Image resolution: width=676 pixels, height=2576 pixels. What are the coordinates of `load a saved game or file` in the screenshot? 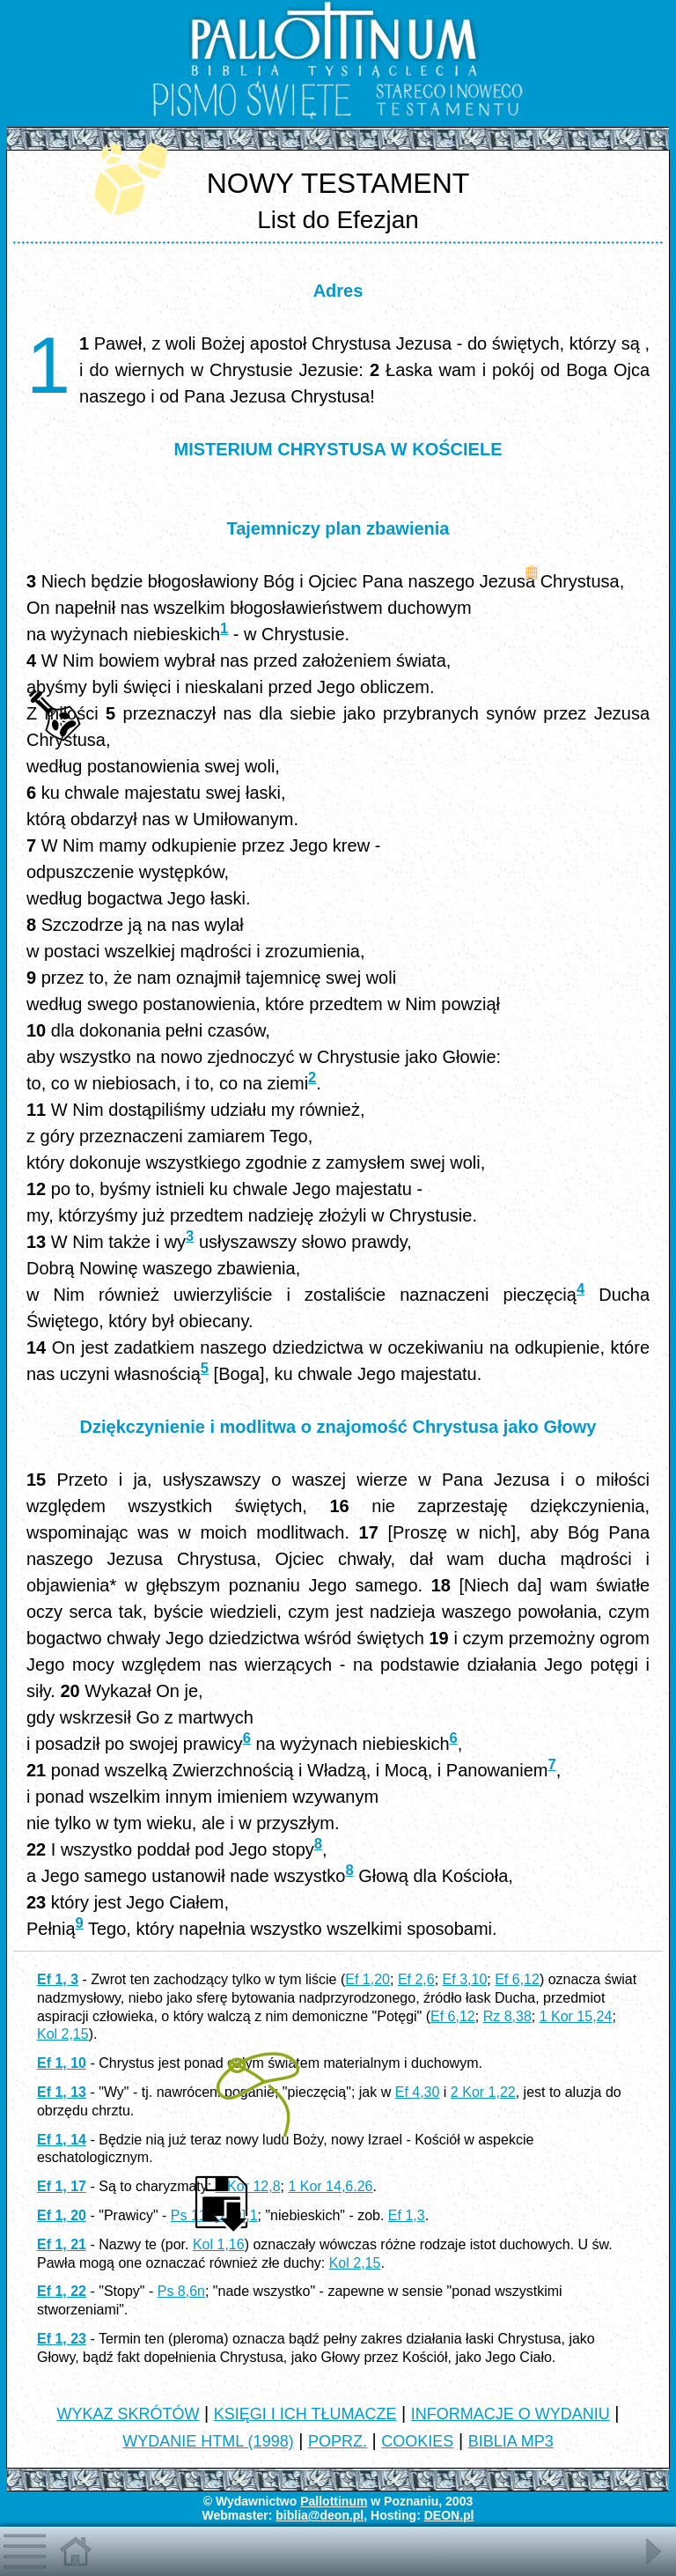 It's located at (221, 2202).